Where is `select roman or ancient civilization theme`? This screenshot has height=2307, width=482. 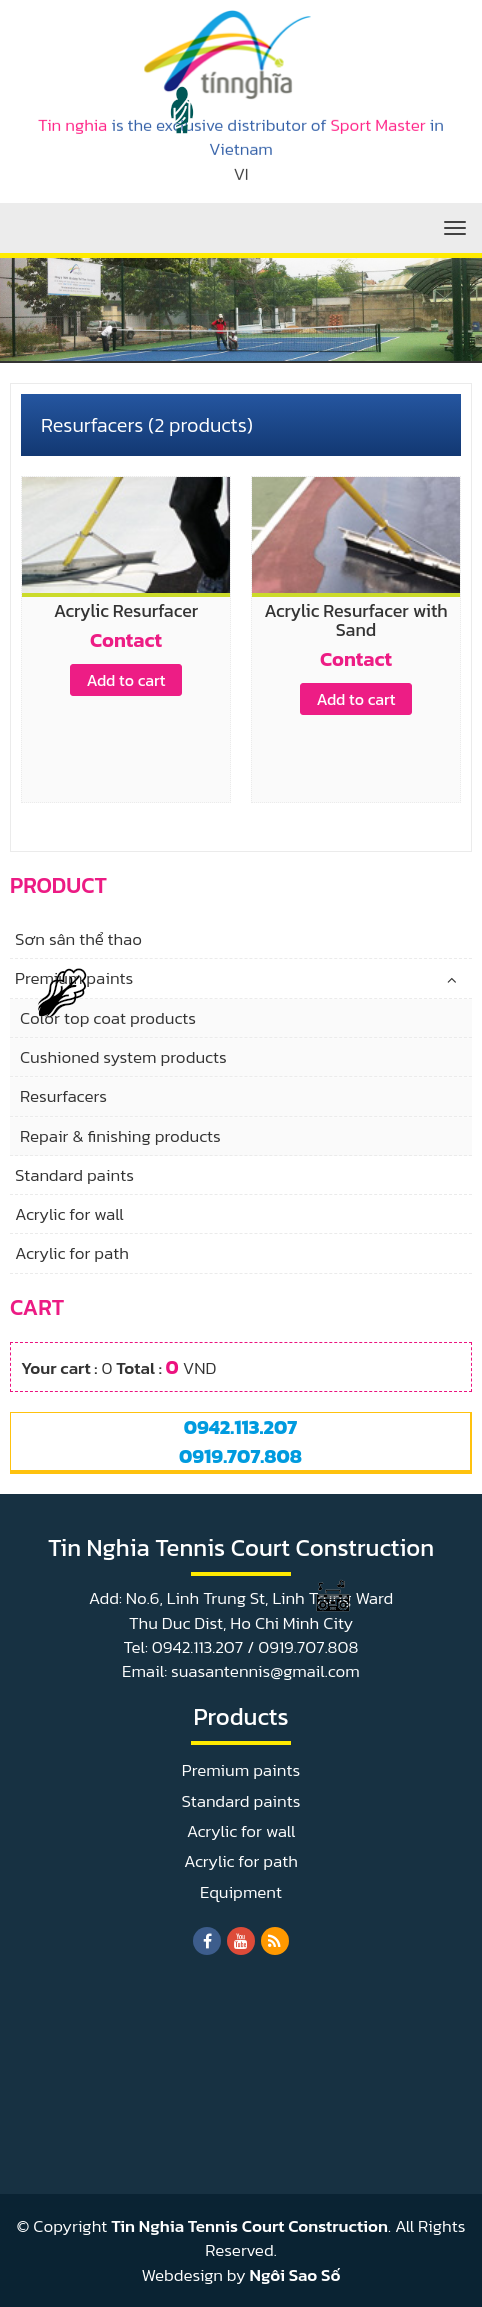 select roman or ancient civilization theme is located at coordinates (182, 110).